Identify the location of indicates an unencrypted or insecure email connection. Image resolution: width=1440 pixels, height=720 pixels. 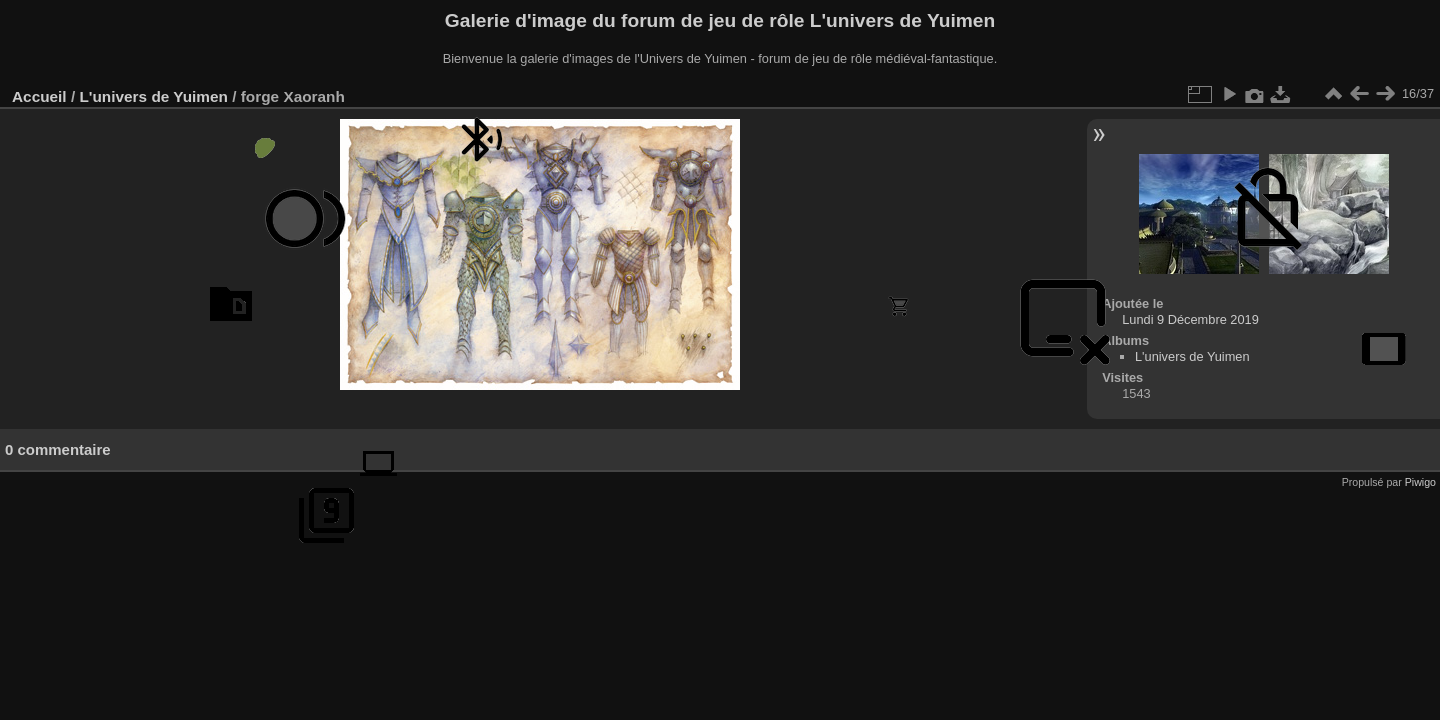
(1268, 209).